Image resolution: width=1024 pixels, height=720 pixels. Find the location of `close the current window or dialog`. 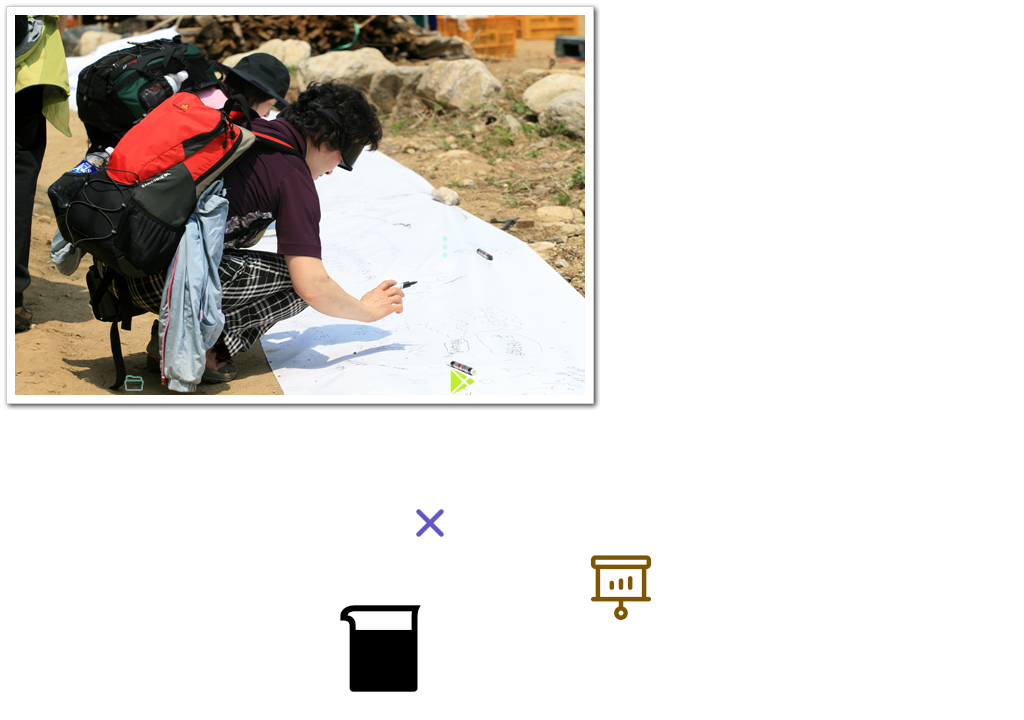

close the current window or dialog is located at coordinates (430, 523).